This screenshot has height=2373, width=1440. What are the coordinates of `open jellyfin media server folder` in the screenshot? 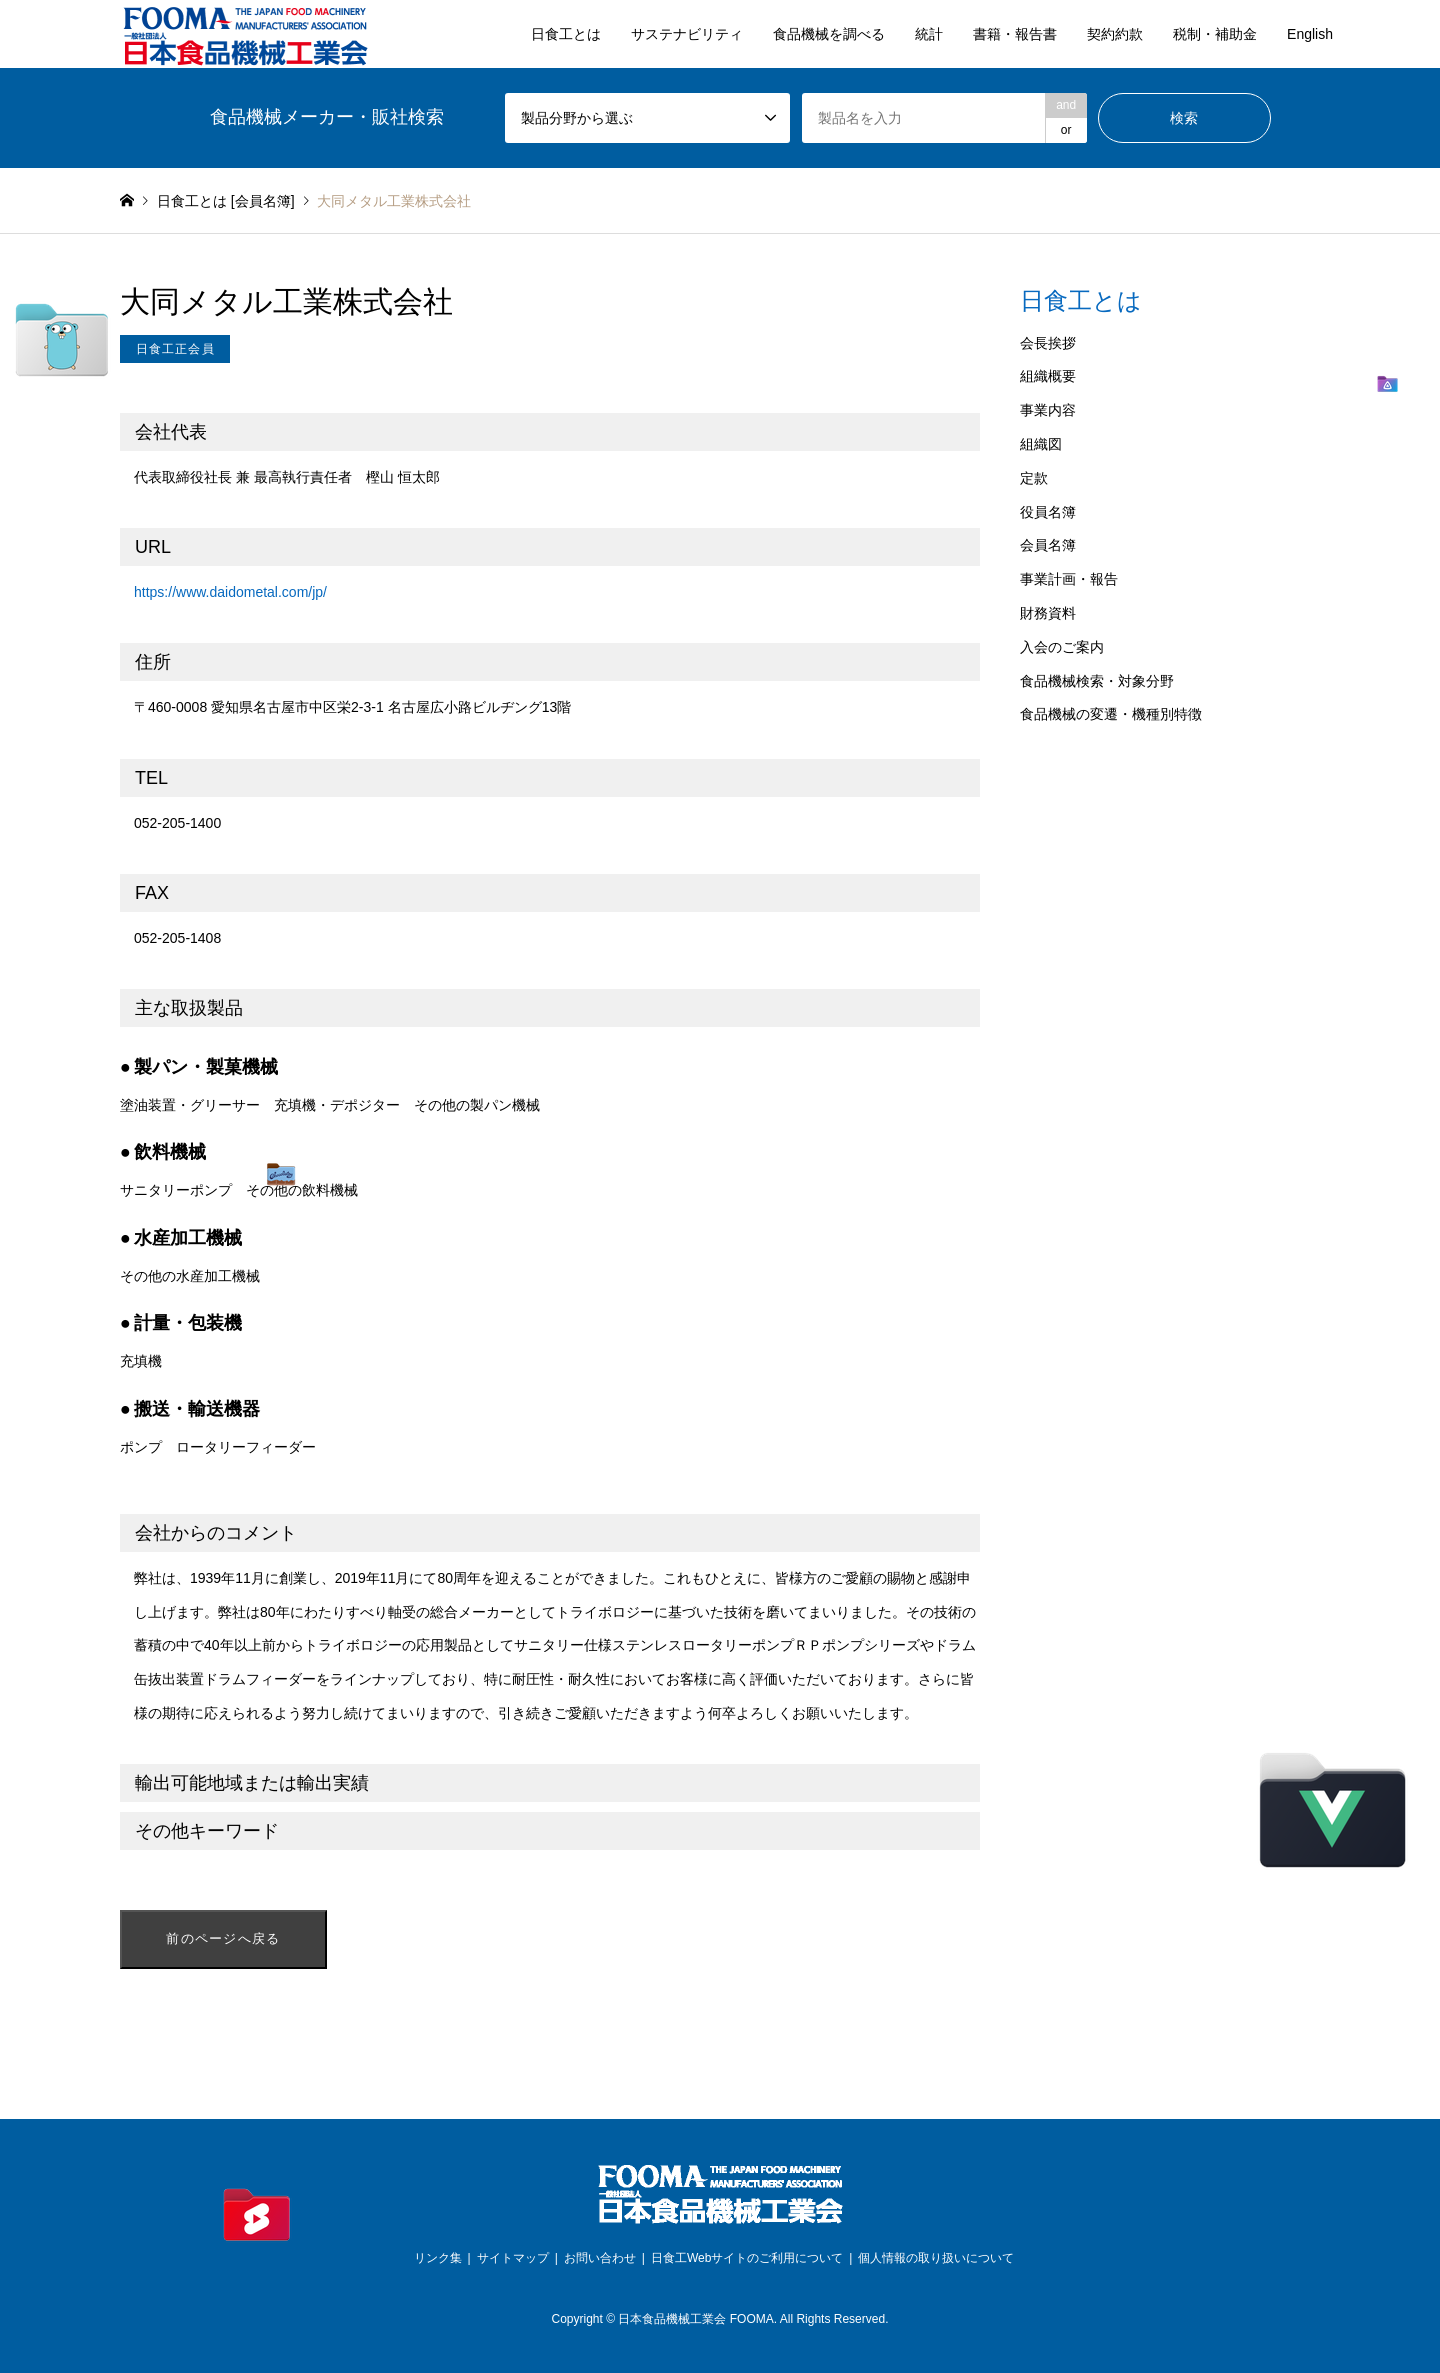 It's located at (1387, 384).